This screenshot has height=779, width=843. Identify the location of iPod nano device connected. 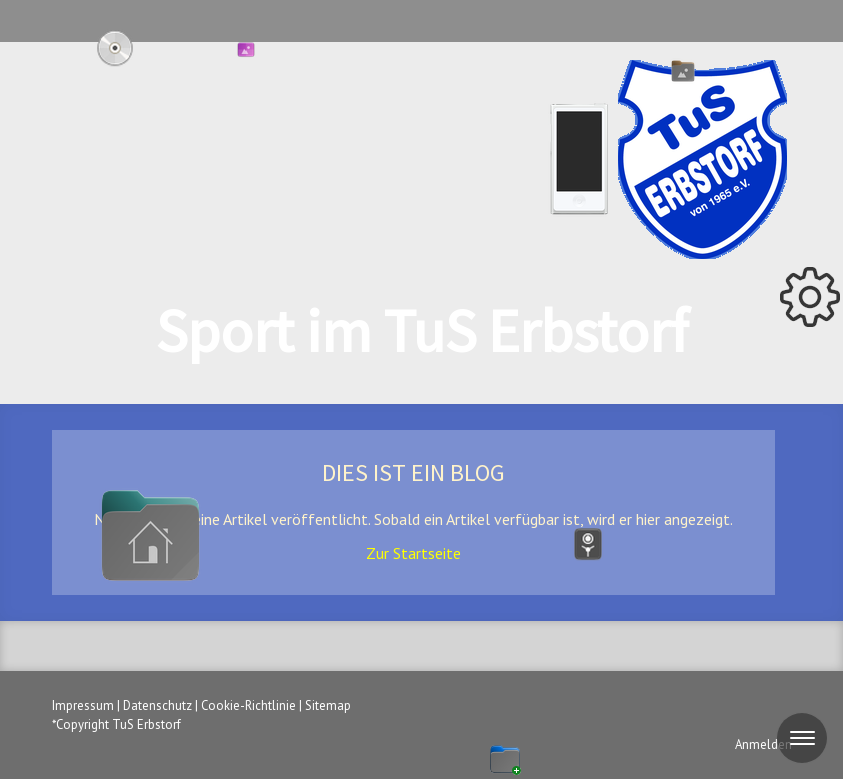
(579, 159).